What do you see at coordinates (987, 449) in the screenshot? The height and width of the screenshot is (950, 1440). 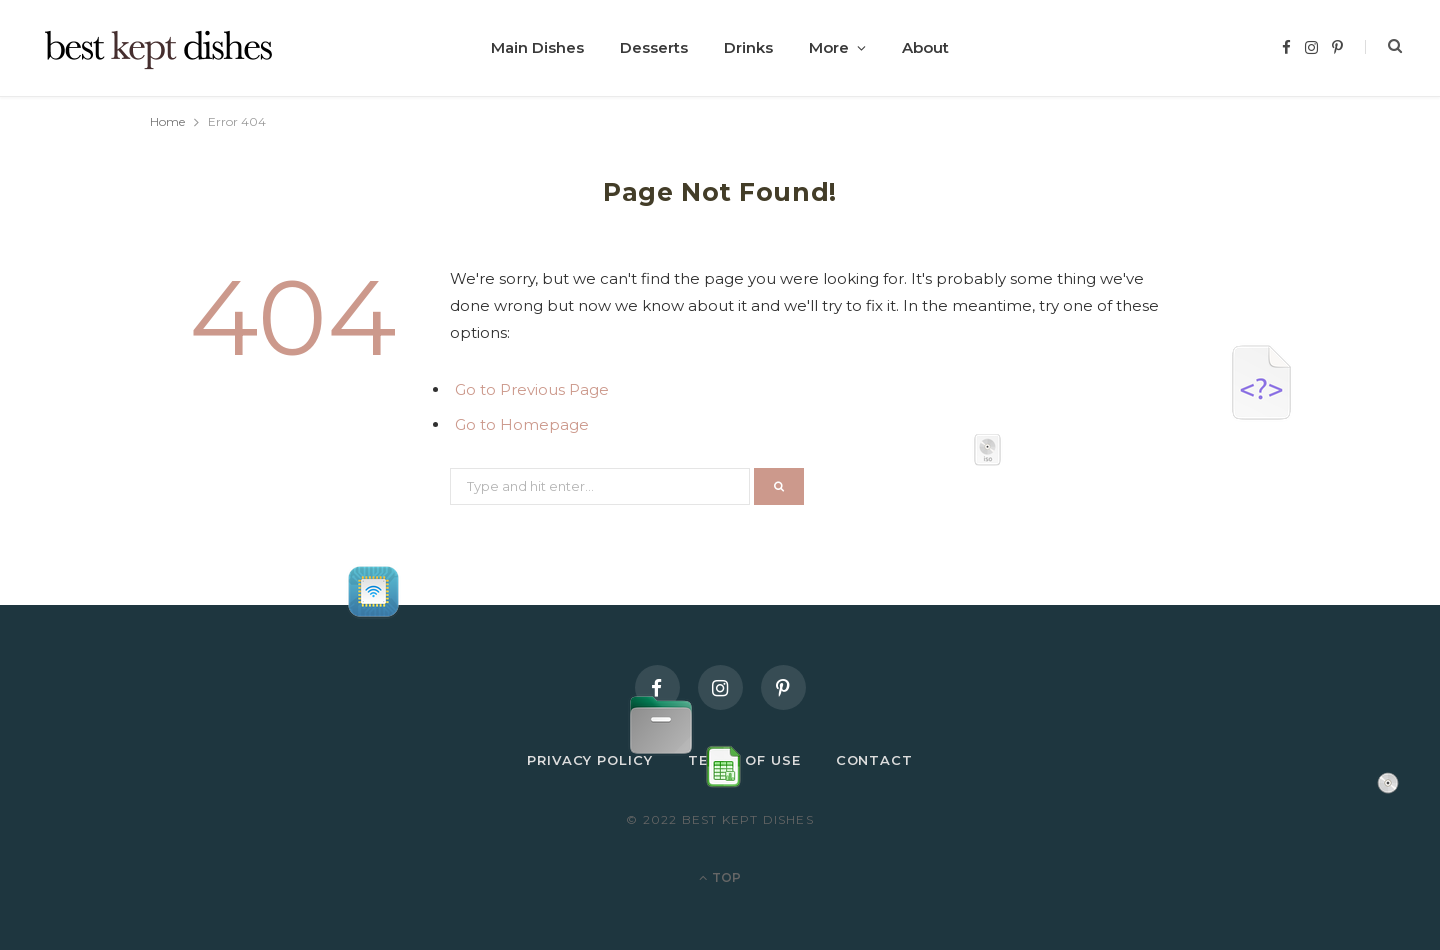 I see `indicates a CD/DVD disc image file (.iso)` at bounding box center [987, 449].